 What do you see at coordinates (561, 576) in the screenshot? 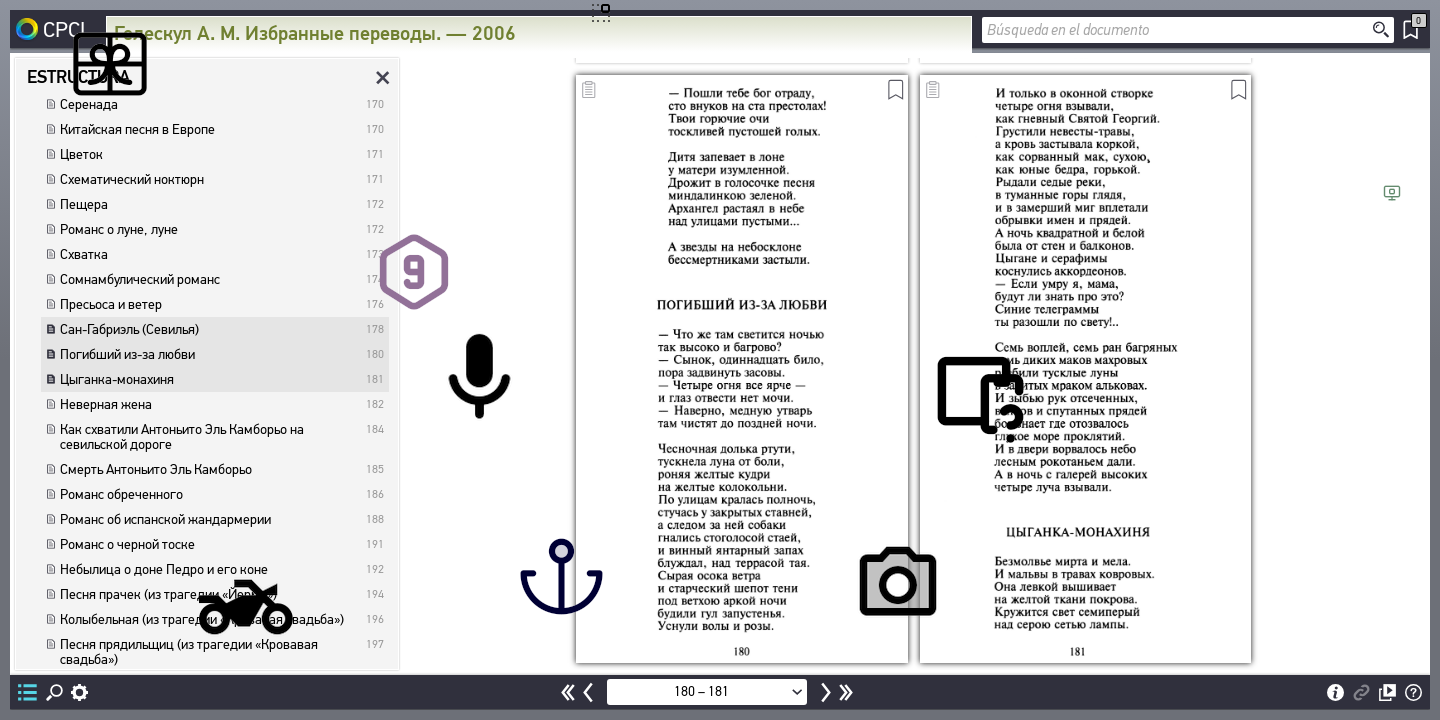
I see `anchor point or link to a fixed position` at bounding box center [561, 576].